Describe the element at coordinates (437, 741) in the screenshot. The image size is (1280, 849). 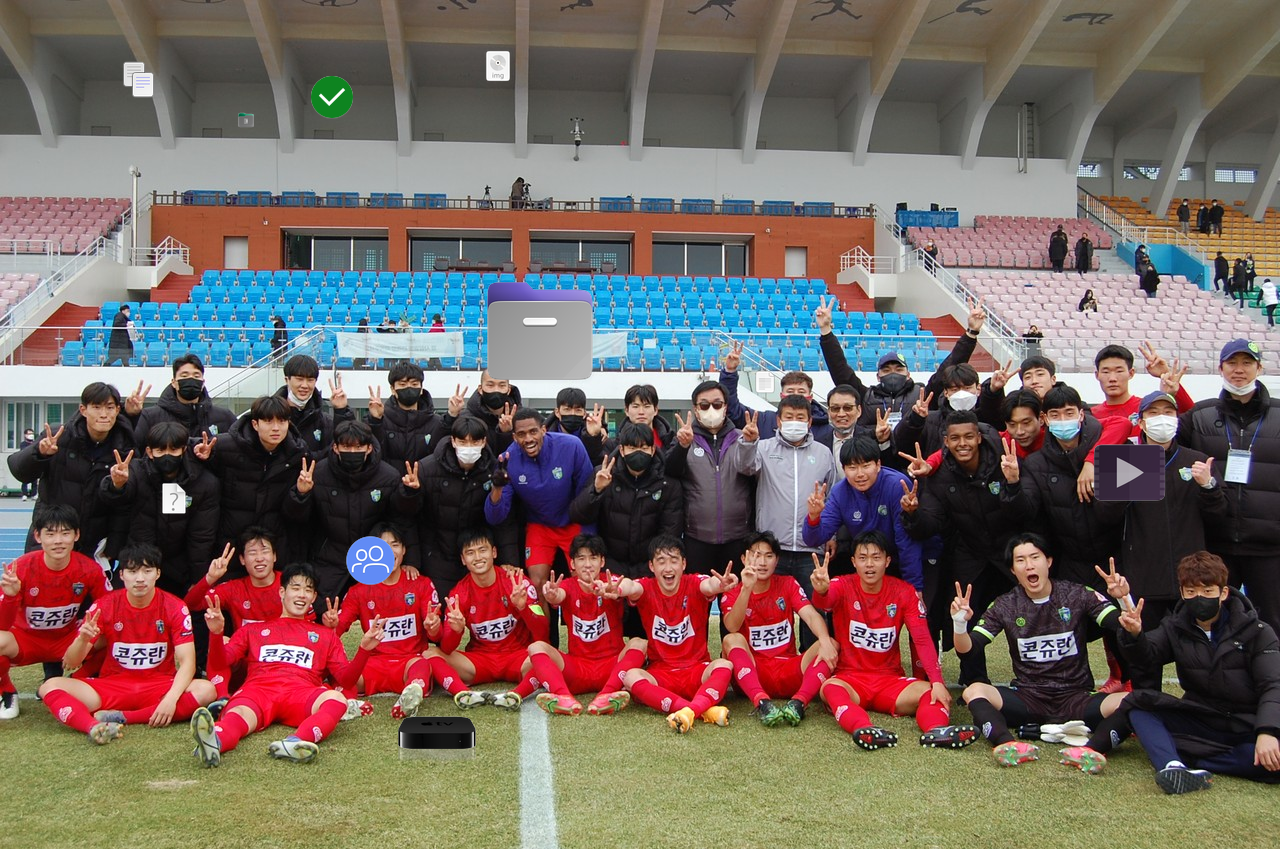
I see `apple tv device in connected devices list` at that location.